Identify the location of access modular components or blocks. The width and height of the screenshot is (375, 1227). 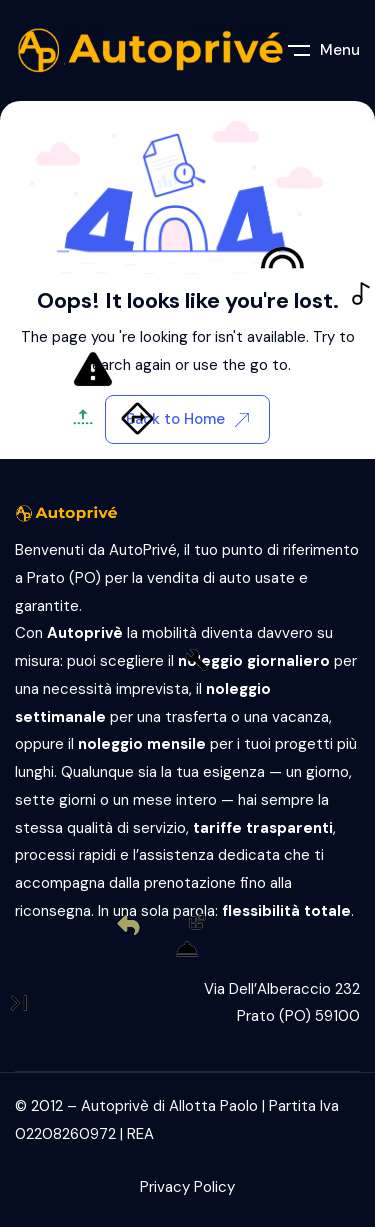
(197, 921).